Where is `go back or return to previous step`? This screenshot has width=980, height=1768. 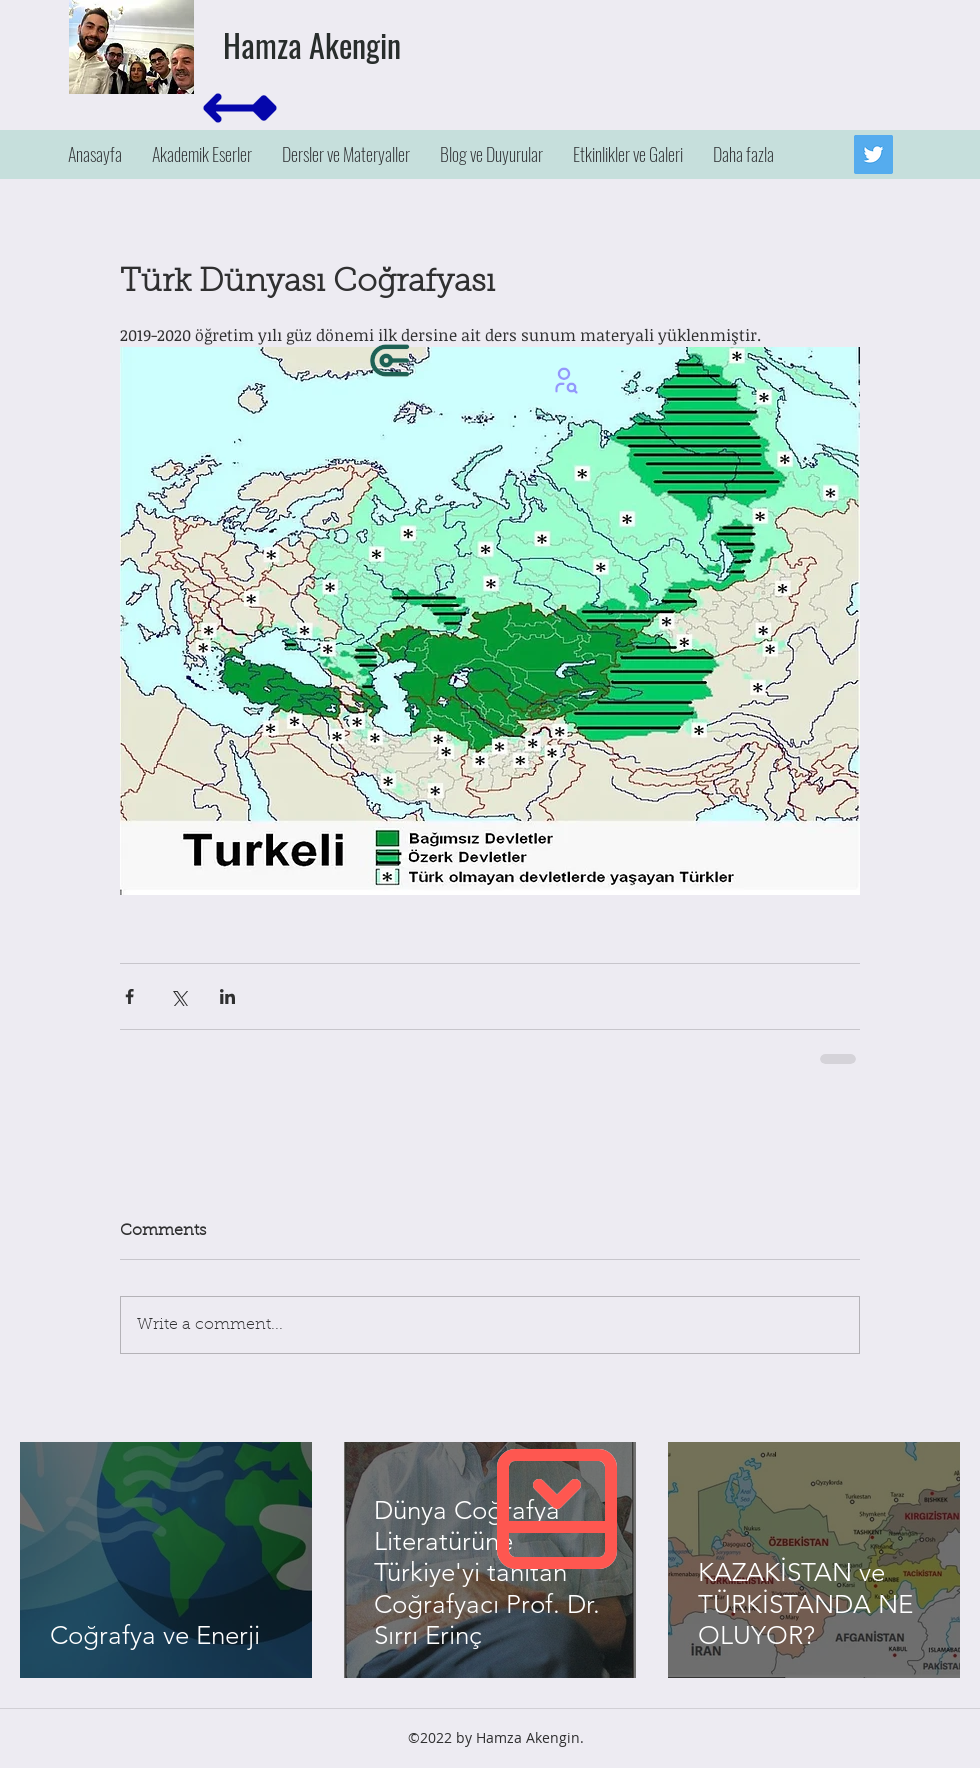 go back or return to previous step is located at coordinates (240, 108).